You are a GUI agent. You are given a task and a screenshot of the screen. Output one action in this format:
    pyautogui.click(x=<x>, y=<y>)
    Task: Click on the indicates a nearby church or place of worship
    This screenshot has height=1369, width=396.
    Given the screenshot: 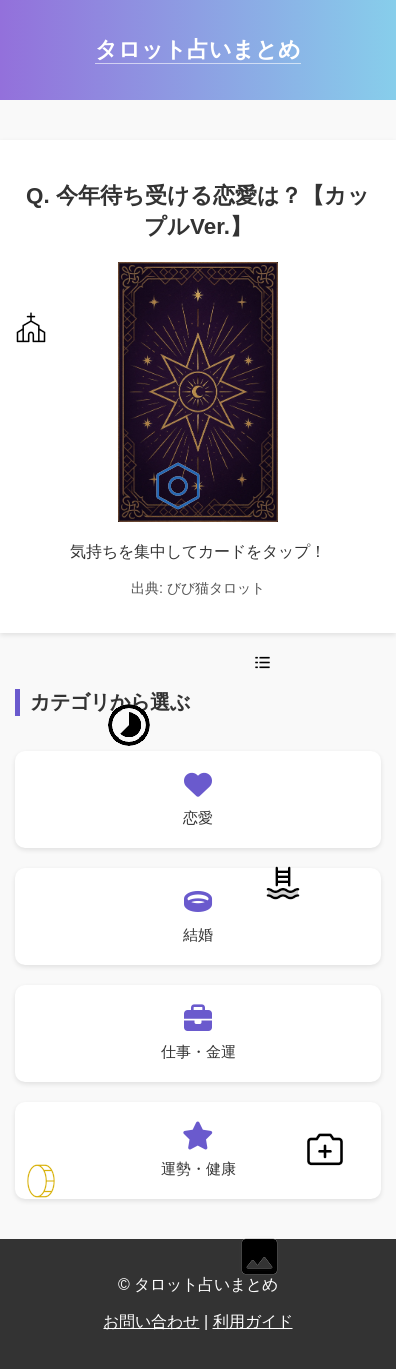 What is the action you would take?
    pyautogui.click(x=31, y=329)
    